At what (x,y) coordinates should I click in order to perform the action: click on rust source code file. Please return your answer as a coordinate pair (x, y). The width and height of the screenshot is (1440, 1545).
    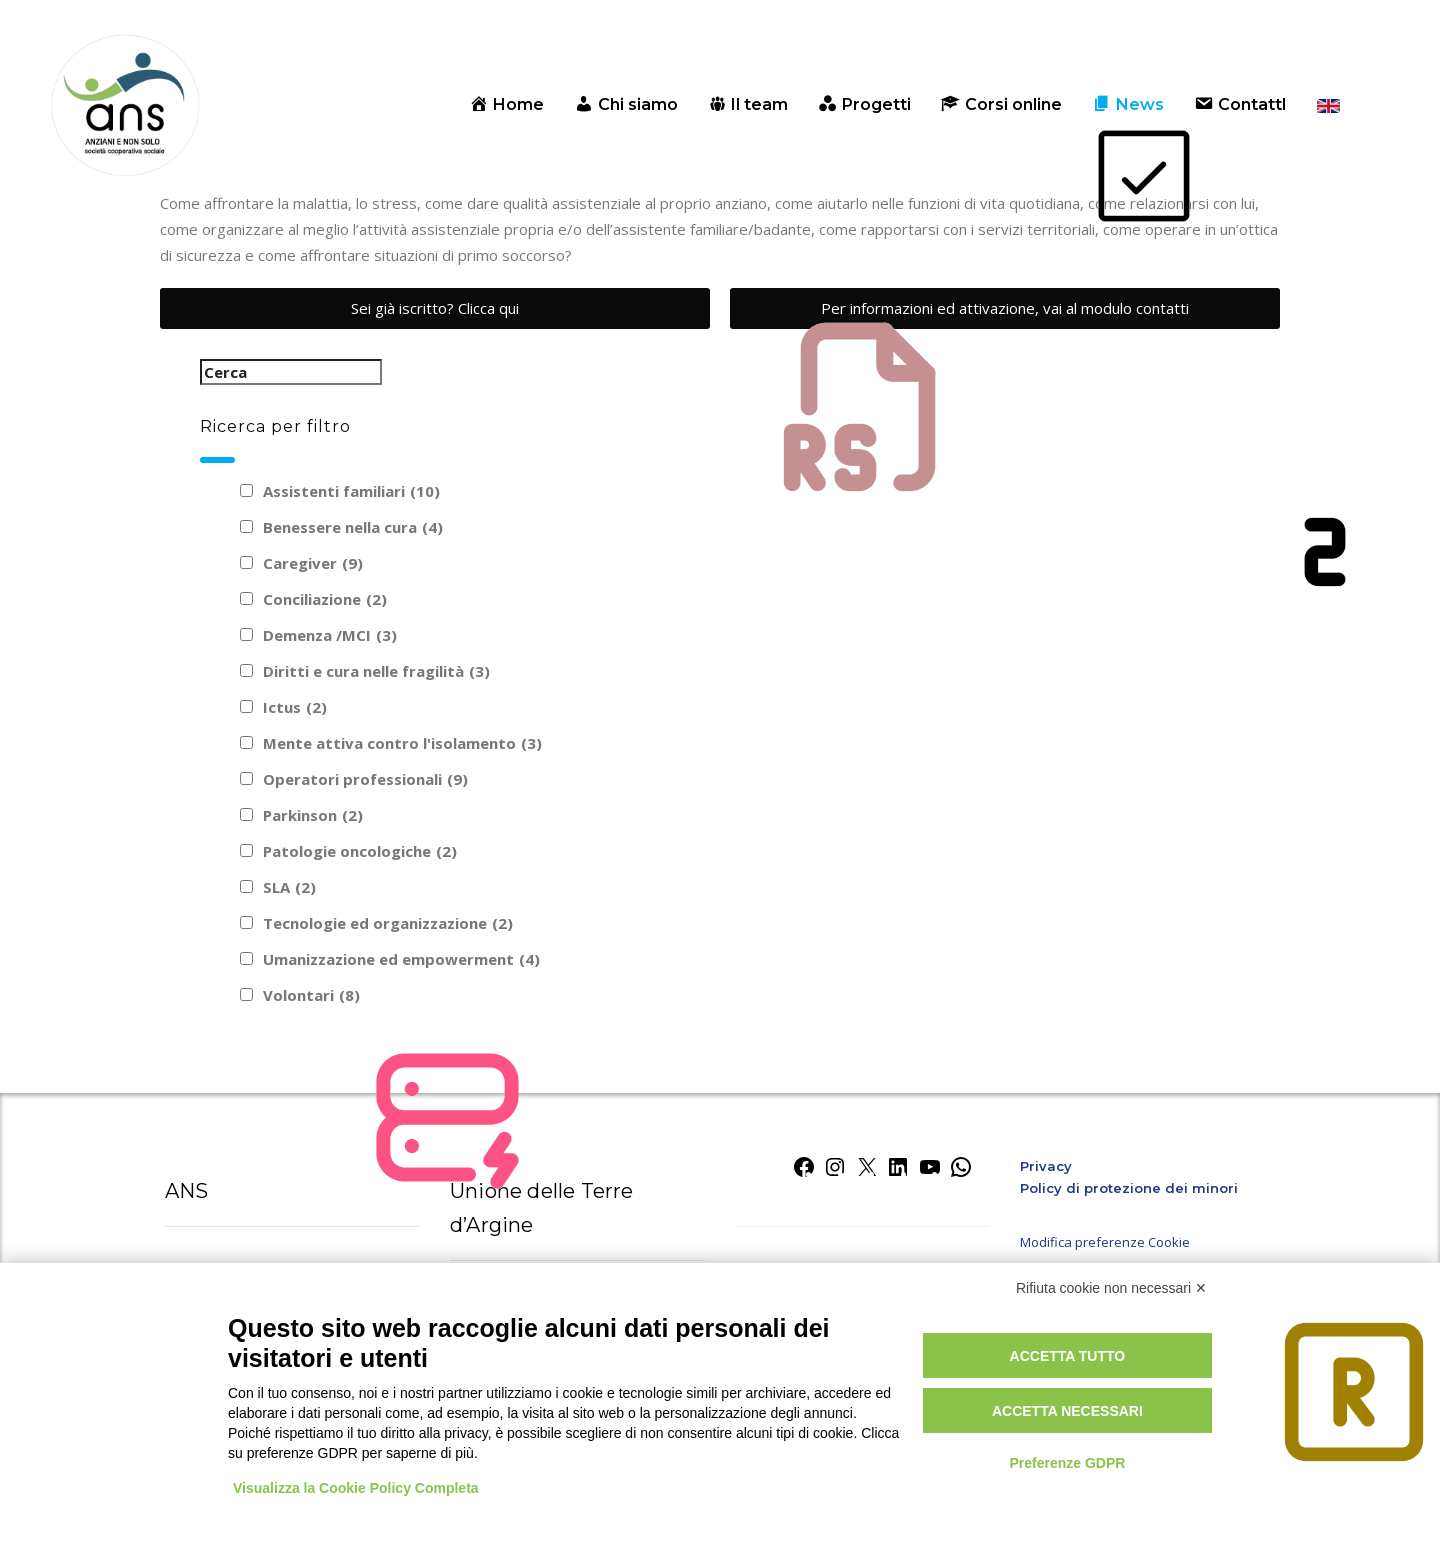
    Looking at the image, I should click on (868, 407).